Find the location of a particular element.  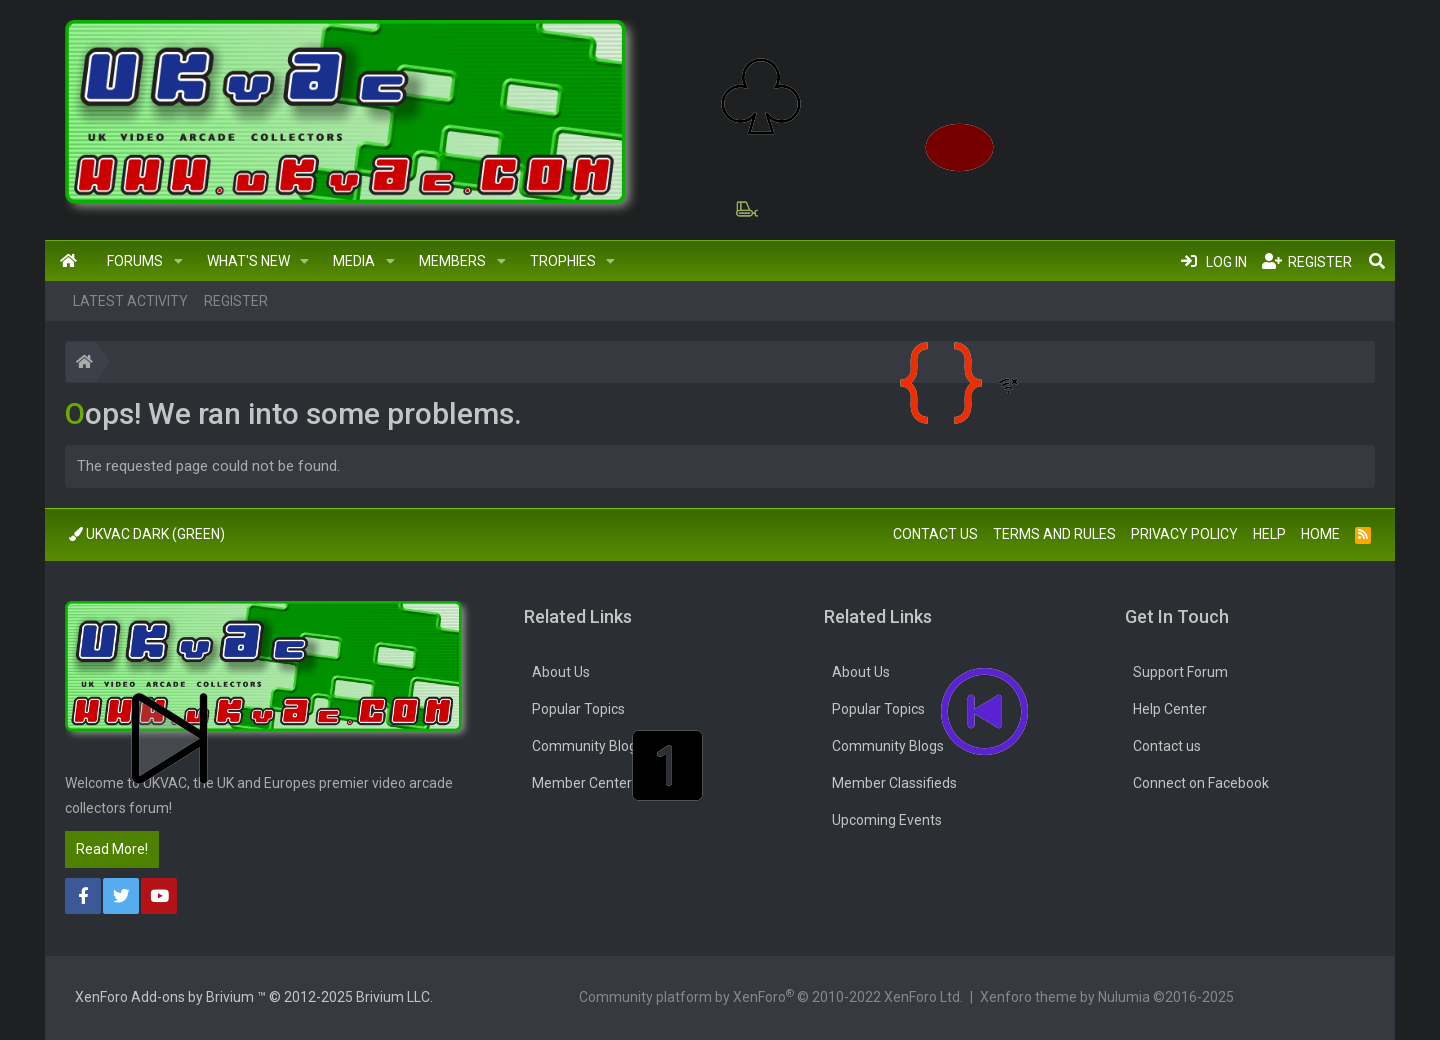

construction or building in progress is located at coordinates (747, 209).